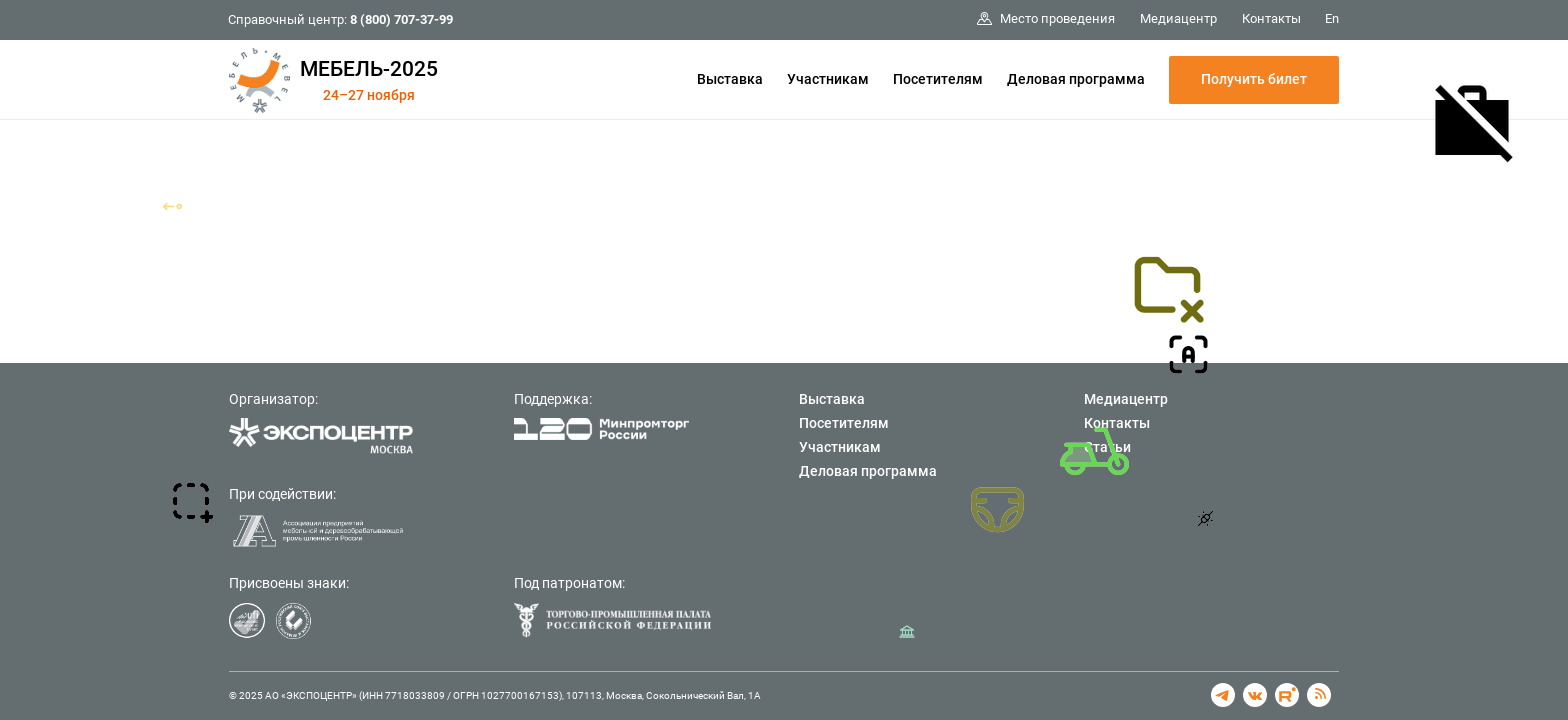 Image resolution: width=1568 pixels, height=720 pixels. Describe the element at coordinates (191, 501) in the screenshot. I see `take a screenshot of the current screen` at that location.